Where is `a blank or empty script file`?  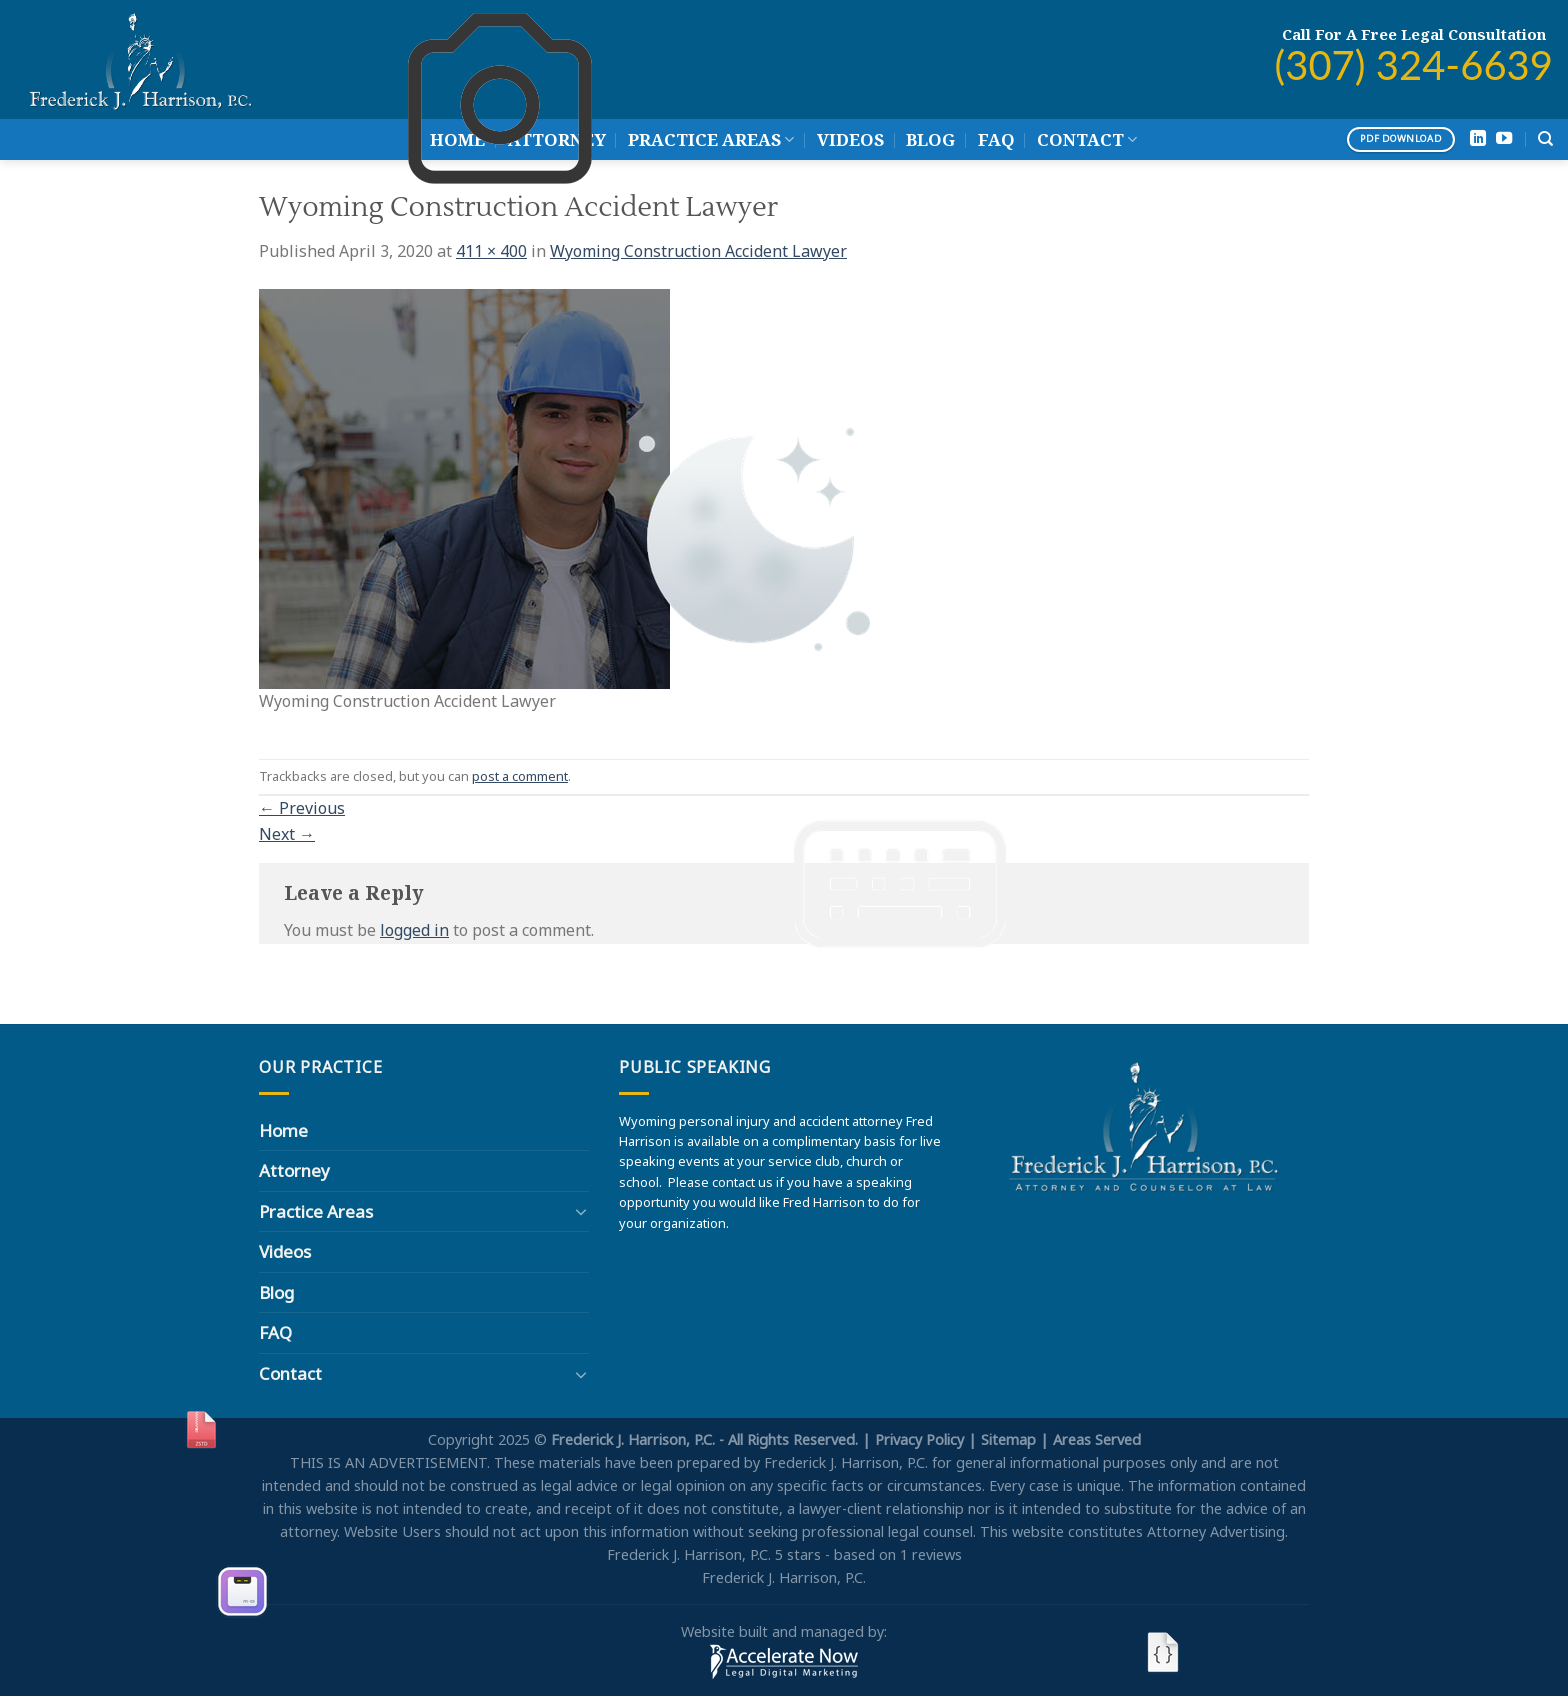 a blank or empty script file is located at coordinates (1163, 1653).